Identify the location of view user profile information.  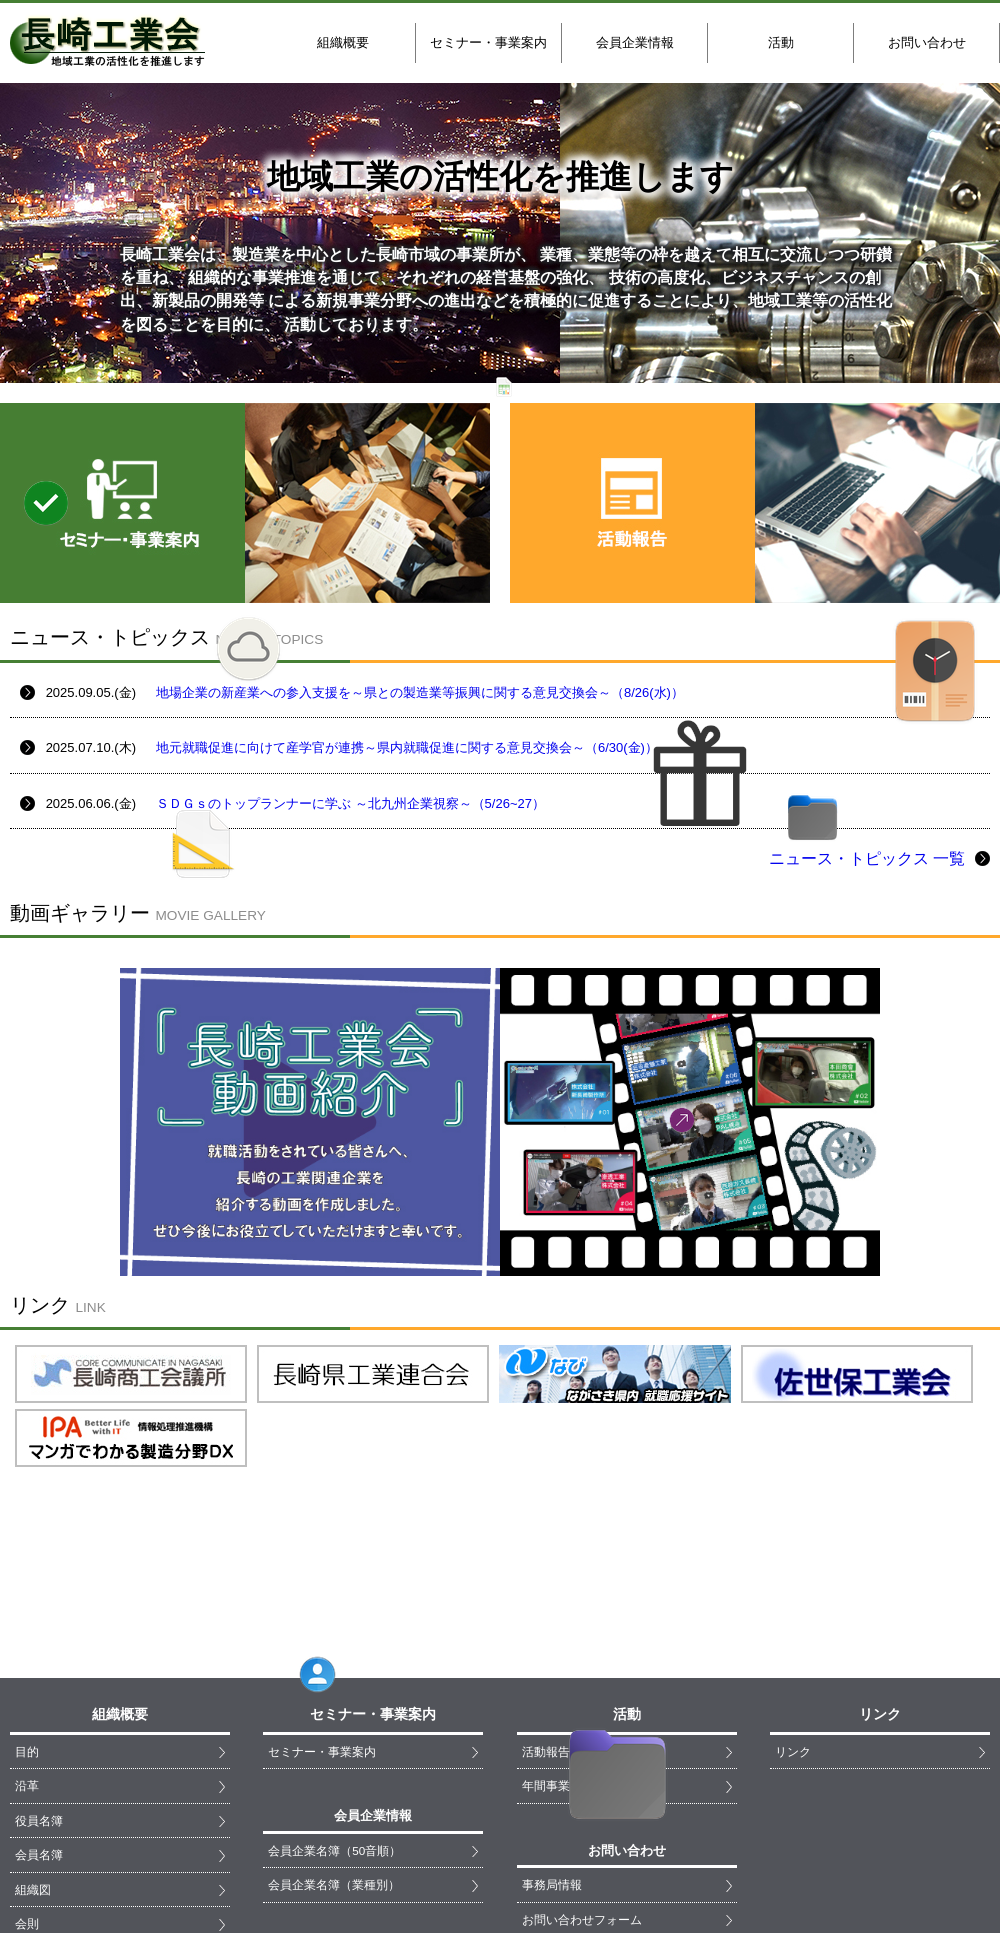
(317, 1674).